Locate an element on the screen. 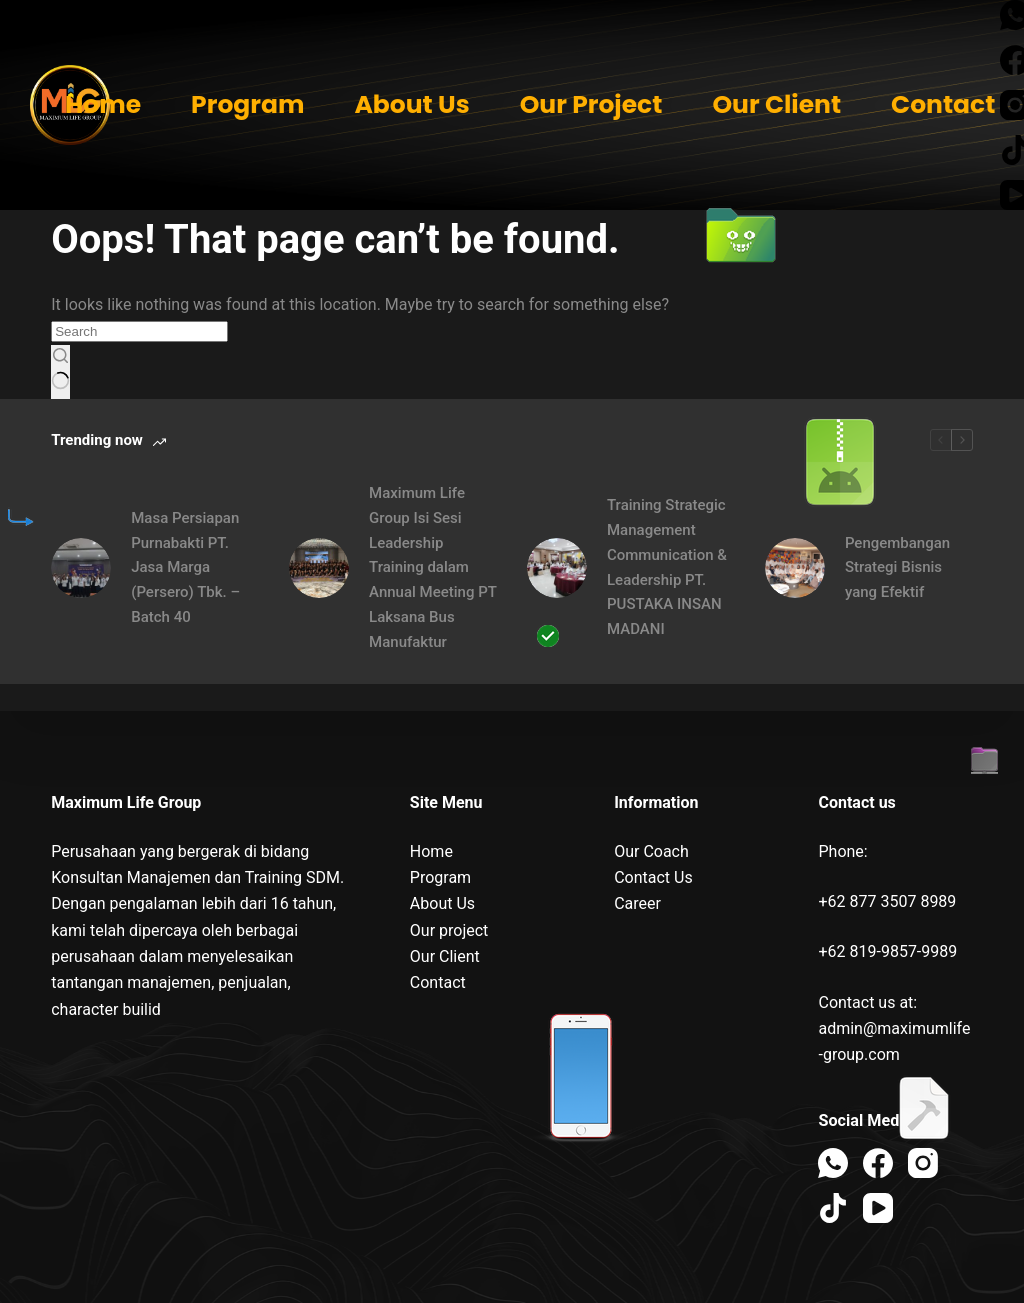 The width and height of the screenshot is (1024, 1303). open GameJolt games folder is located at coordinates (741, 237).